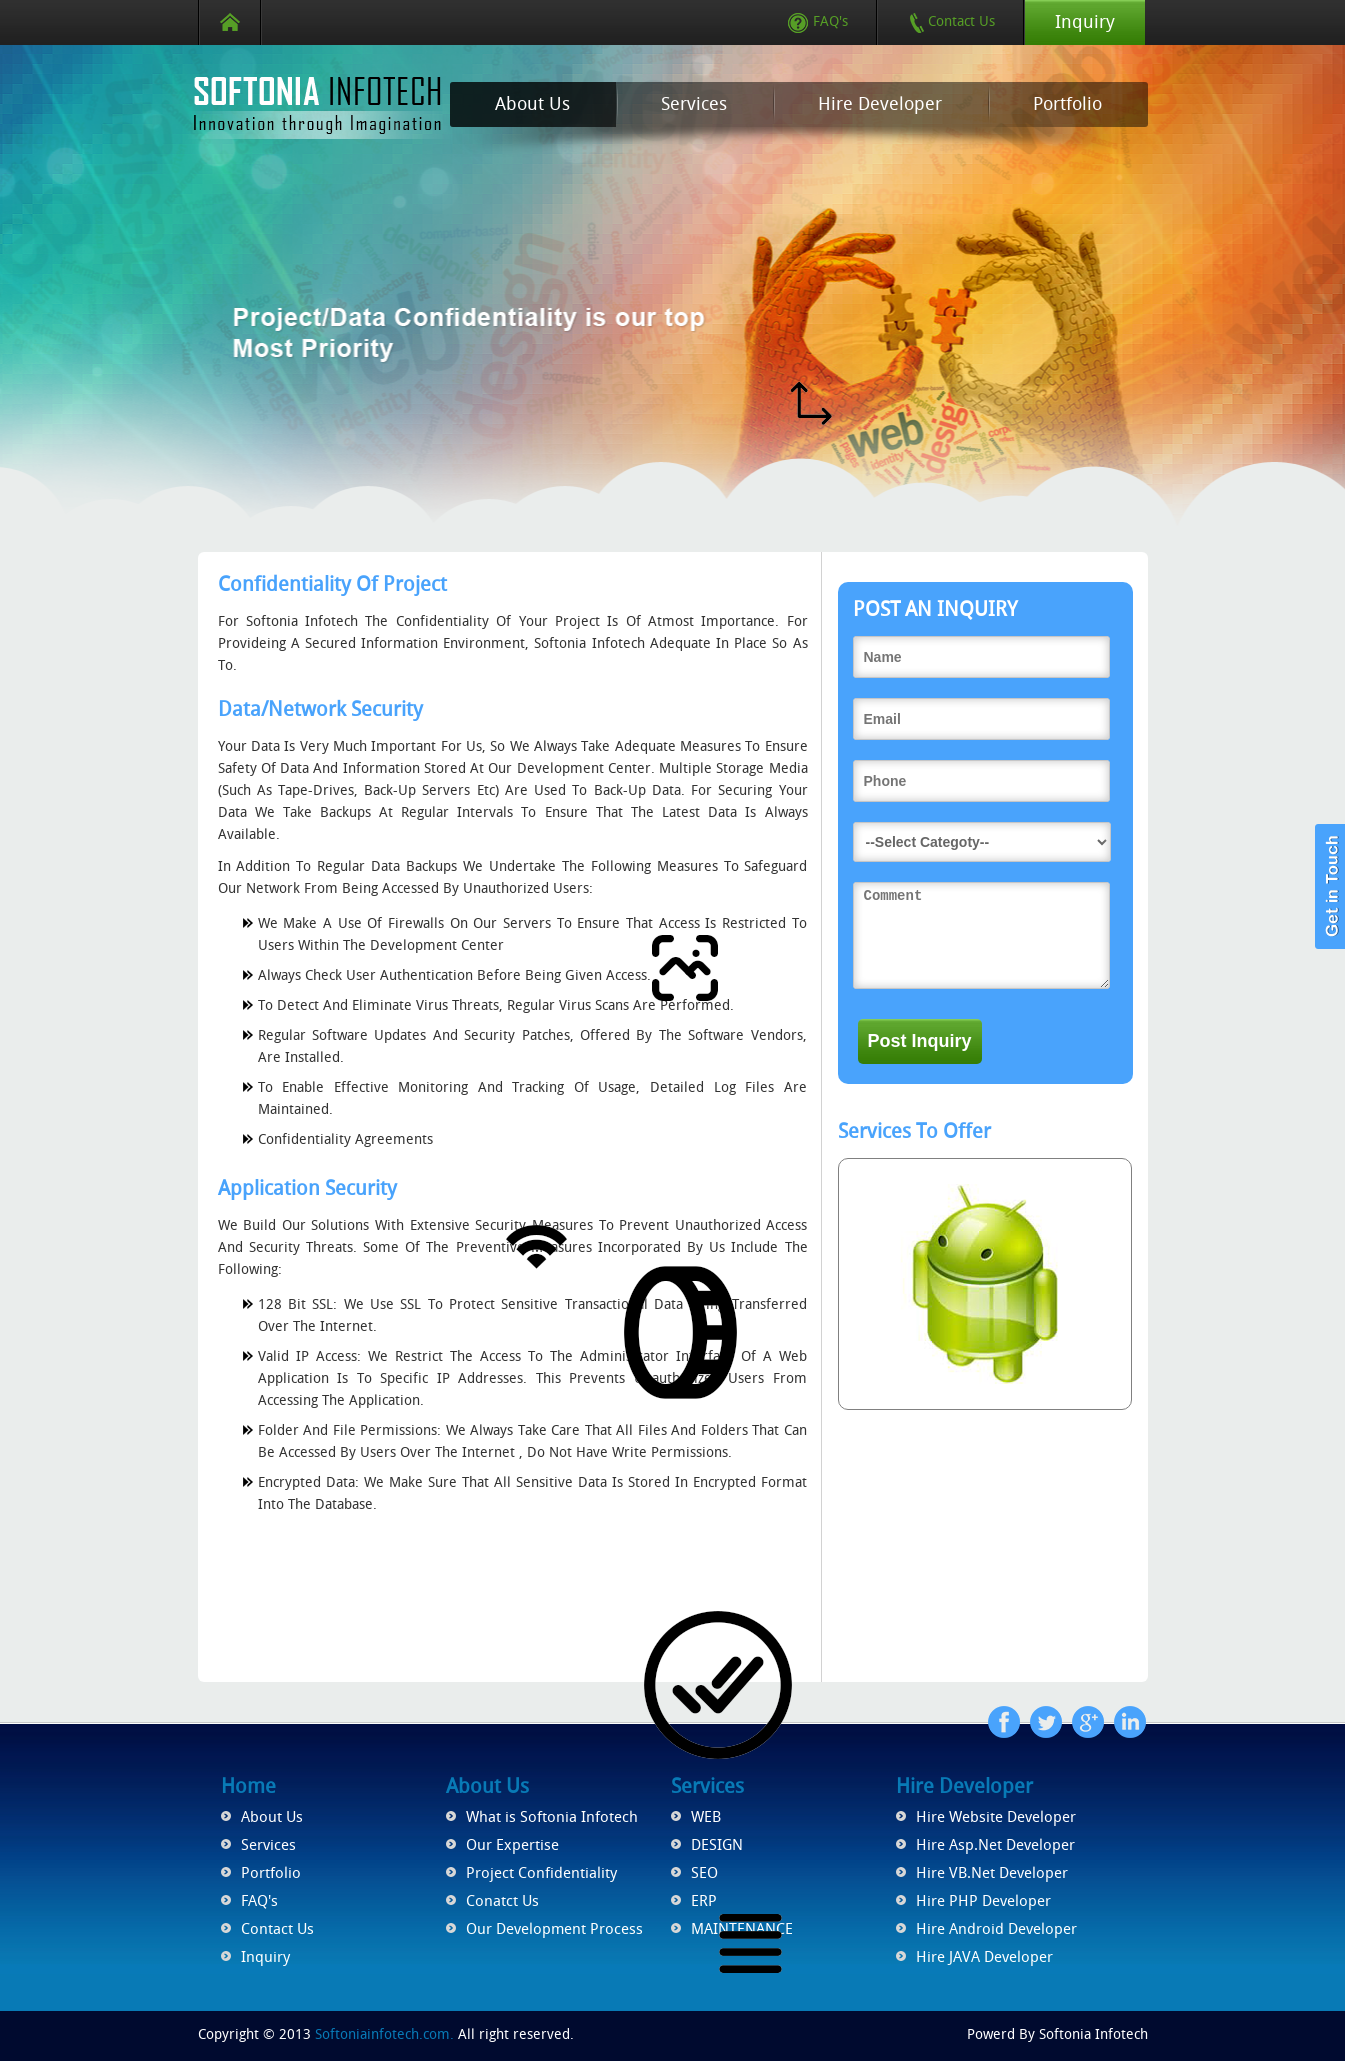 The height and width of the screenshot is (2061, 1345). What do you see at coordinates (809, 402) in the screenshot?
I see `adjust vector path or anchor points` at bounding box center [809, 402].